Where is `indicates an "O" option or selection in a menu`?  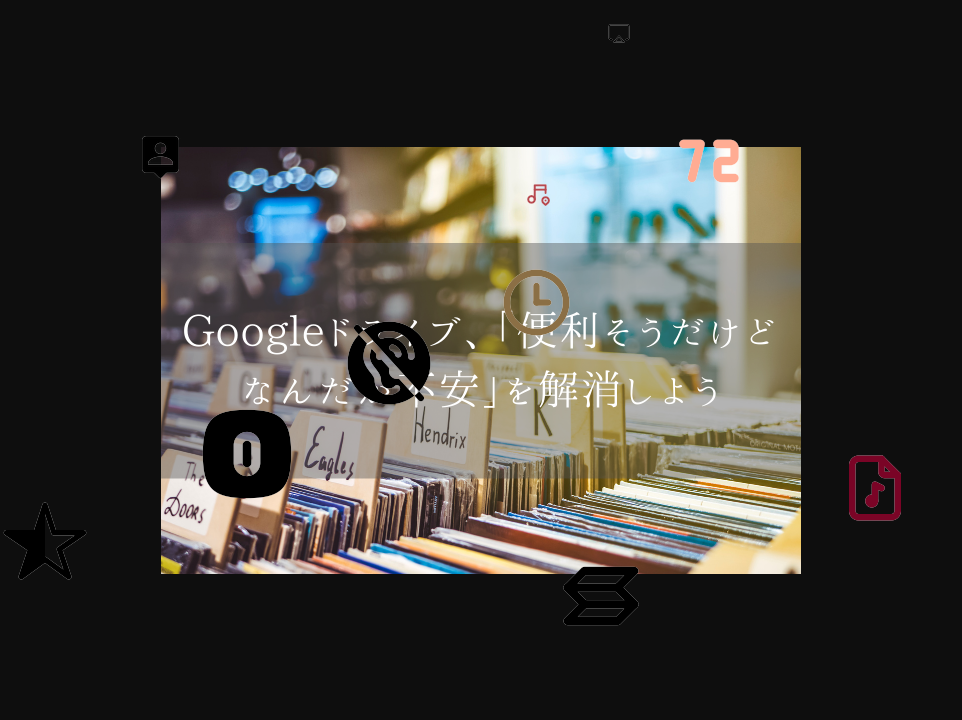
indicates an "O" option or selection in a menu is located at coordinates (247, 454).